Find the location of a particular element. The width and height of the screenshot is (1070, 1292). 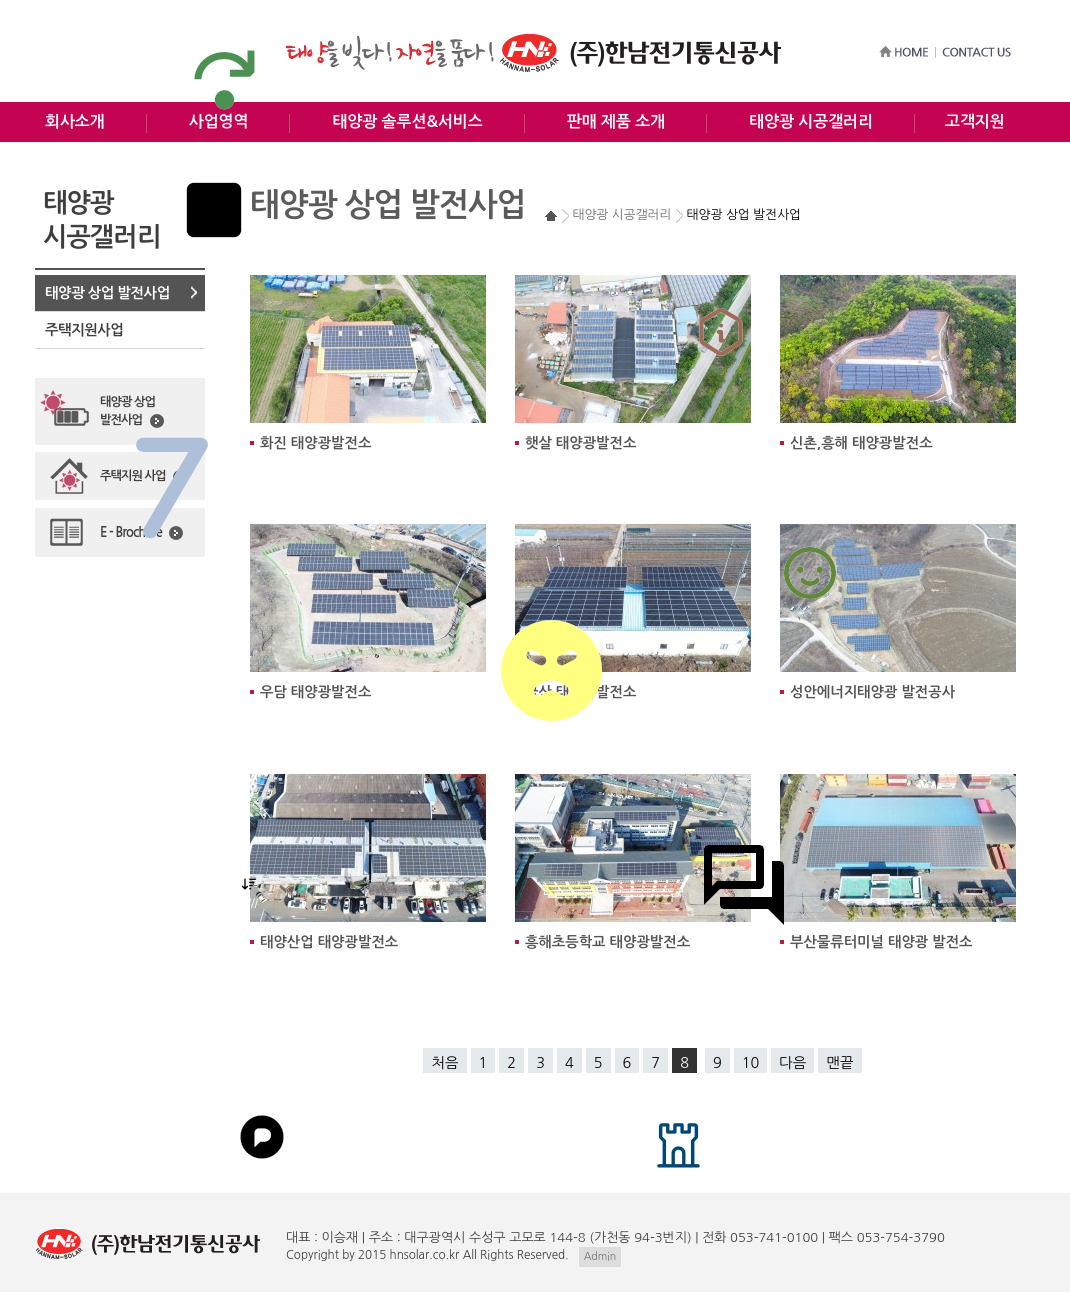

view additional information or details is located at coordinates (721, 332).